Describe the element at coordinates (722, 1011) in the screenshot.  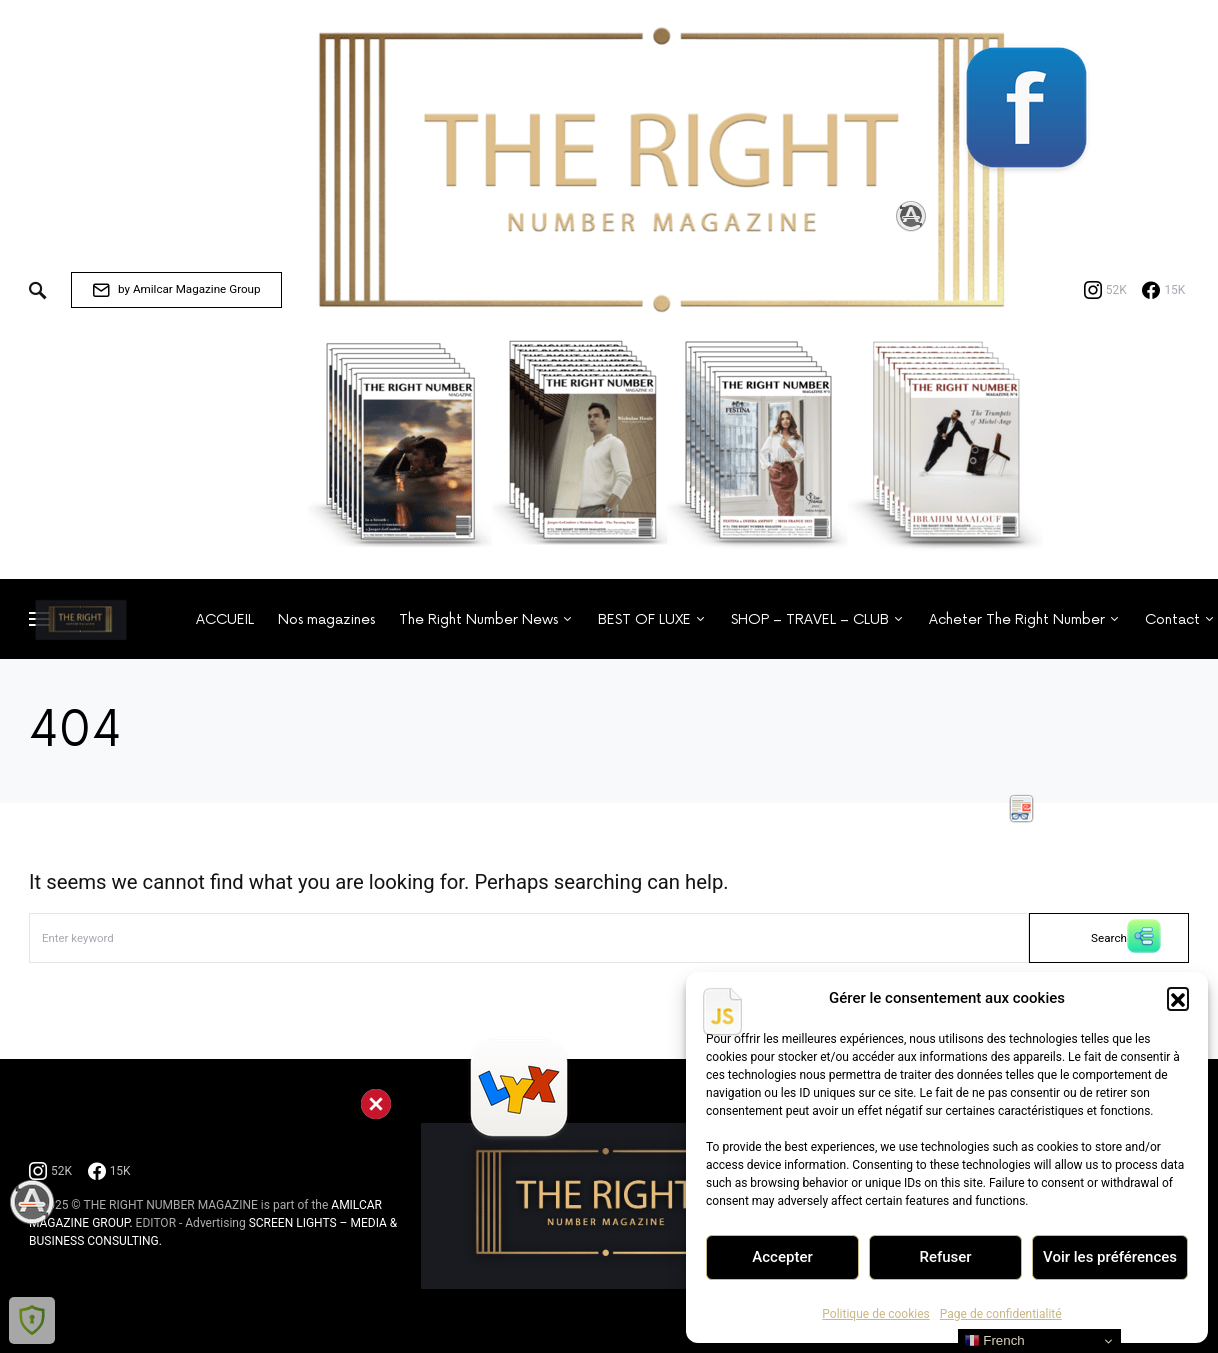
I see `a javascript file in the file system` at that location.